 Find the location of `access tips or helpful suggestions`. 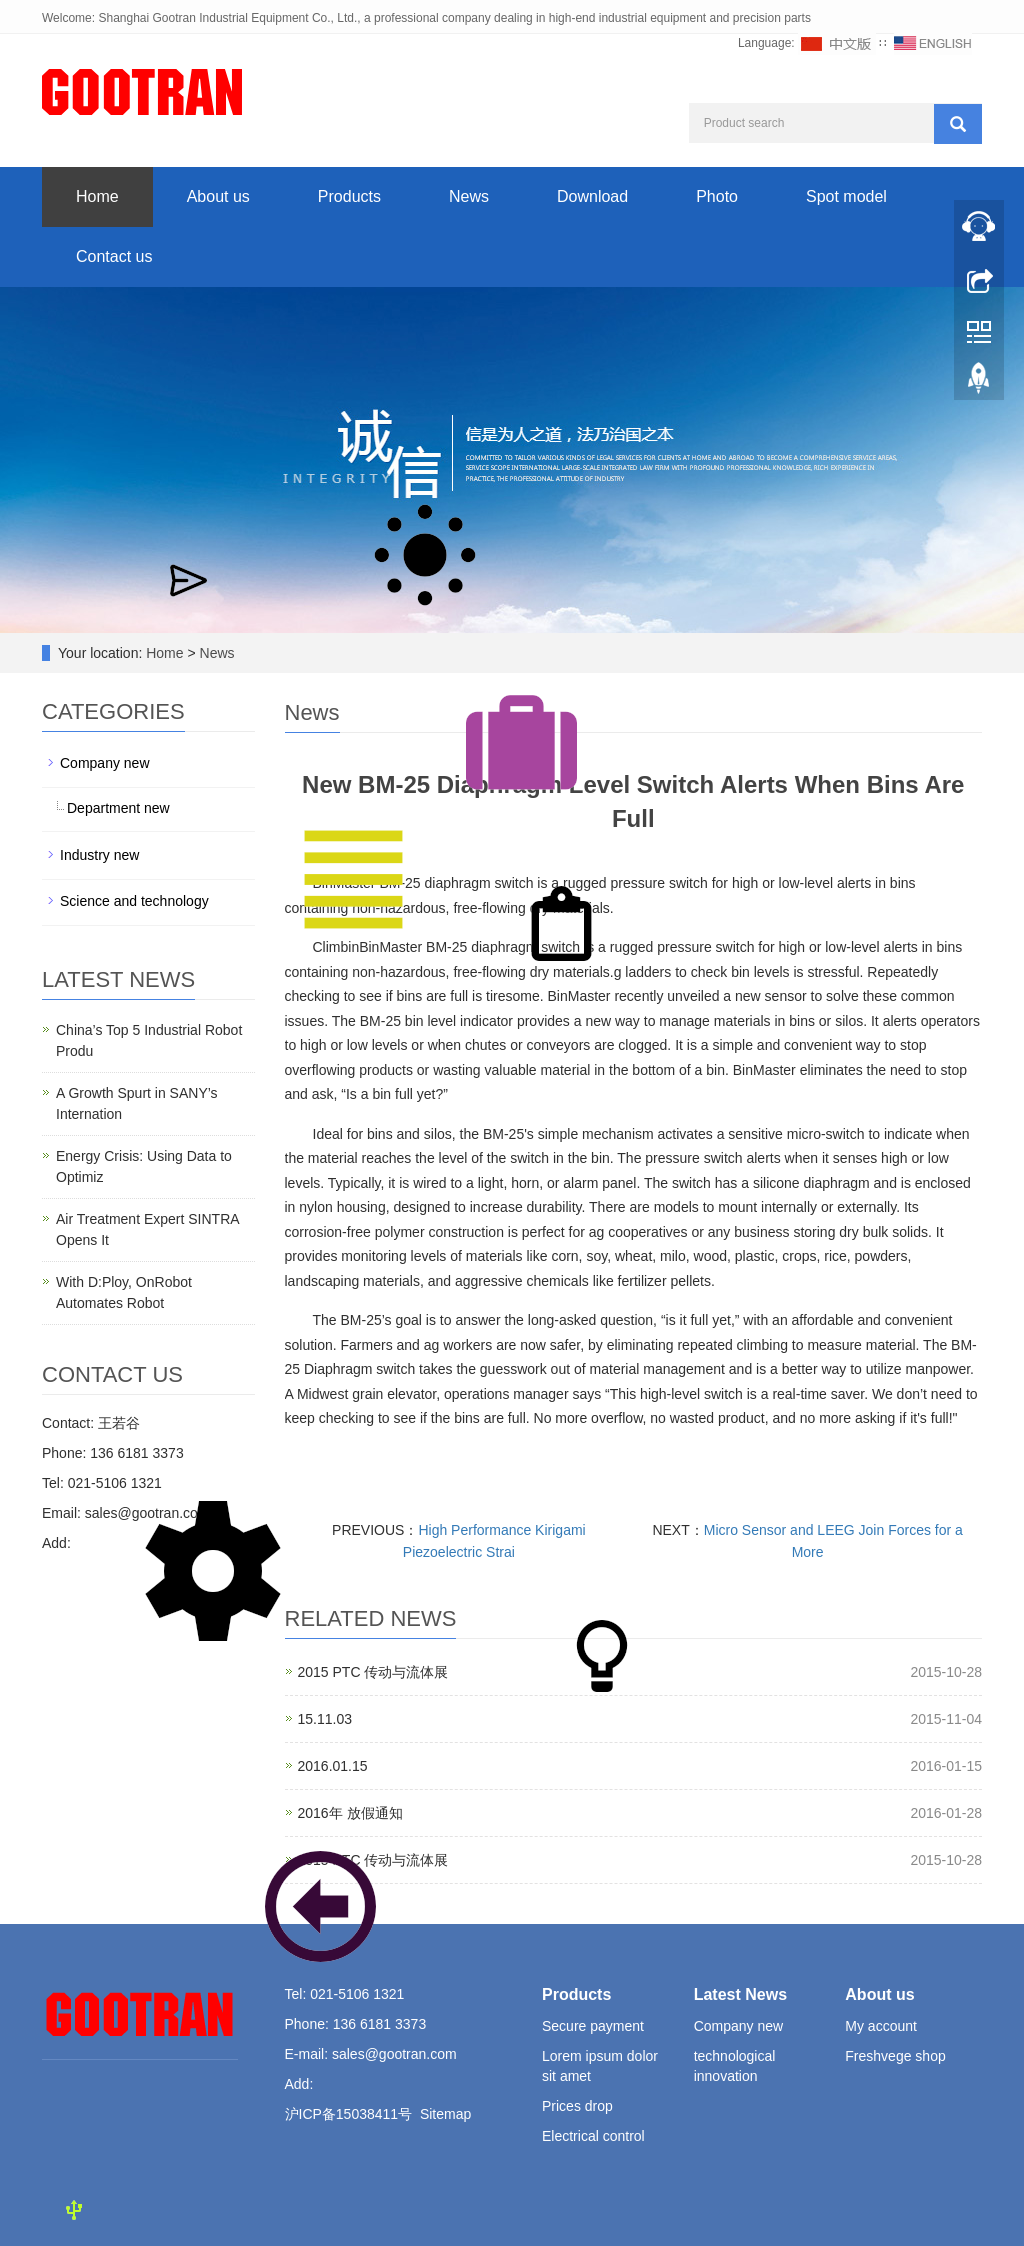

access tips or helpful suggestions is located at coordinates (602, 1656).